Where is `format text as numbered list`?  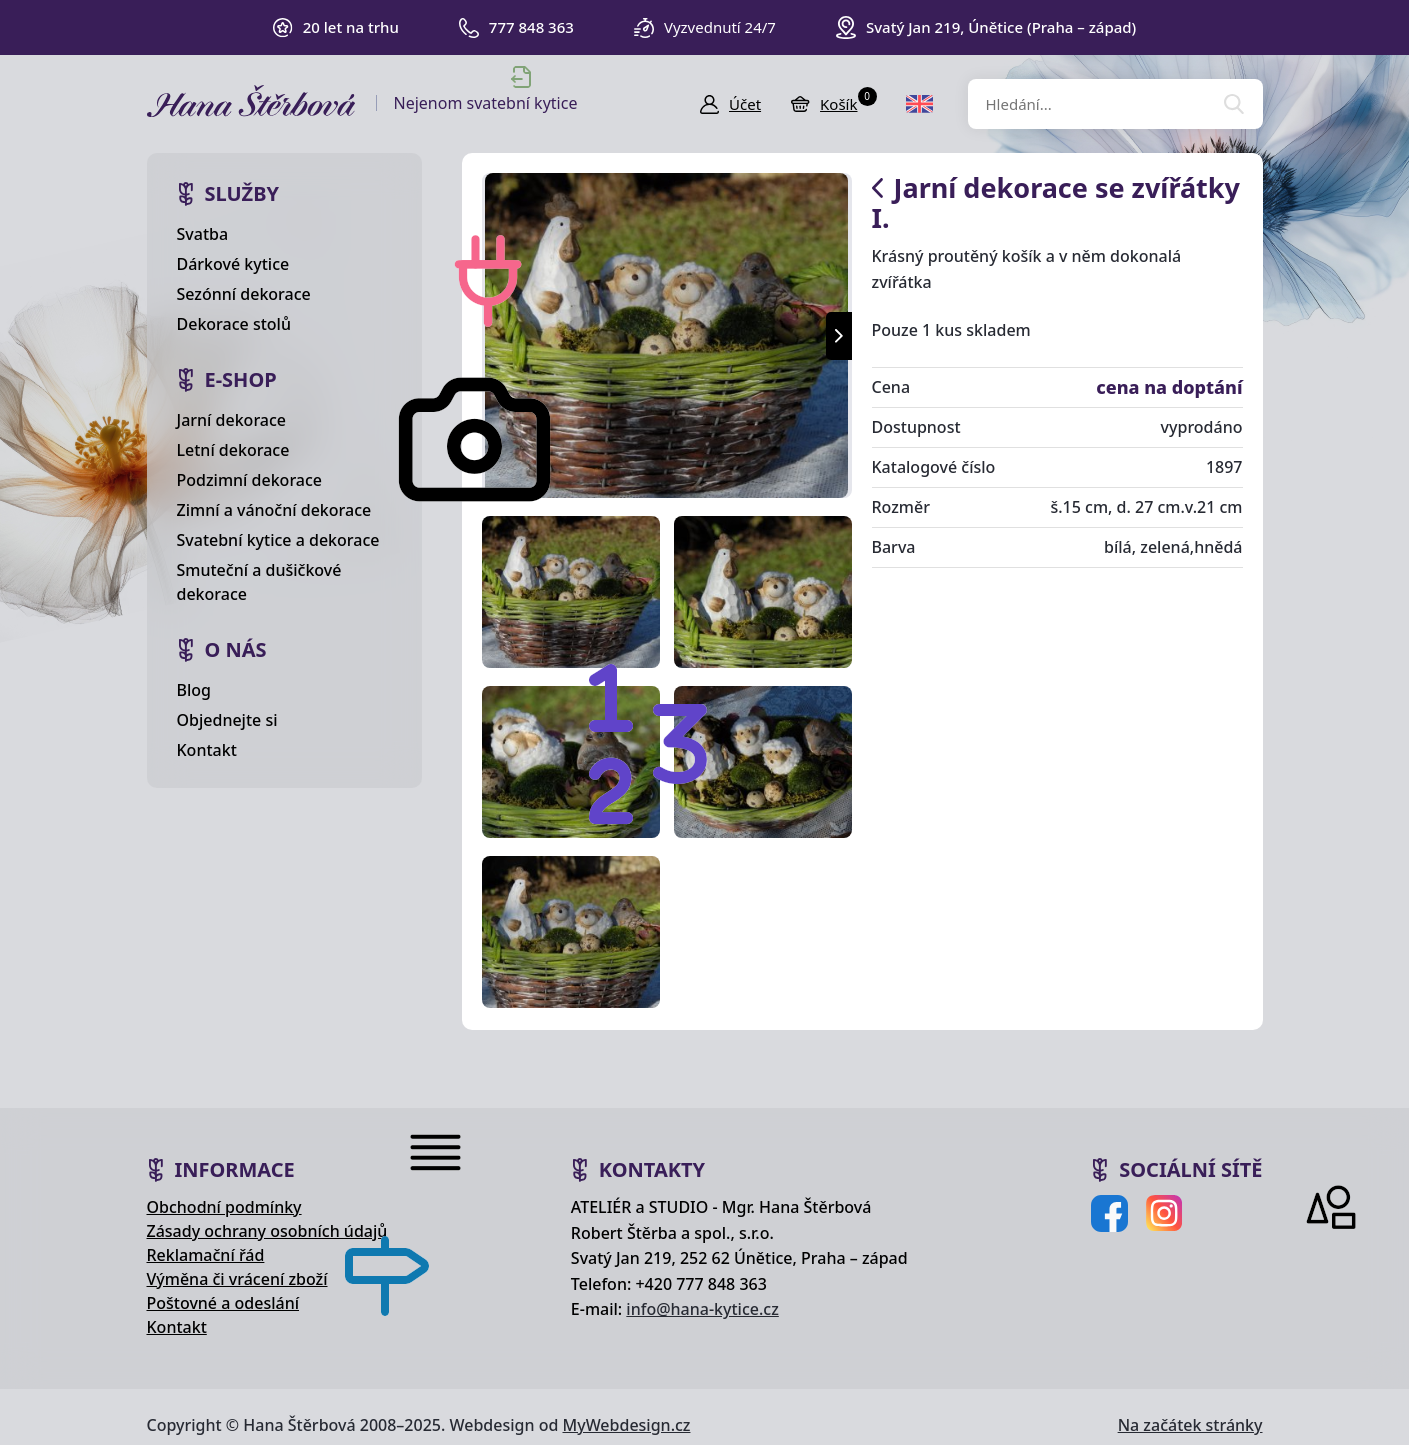
format text as numbered list is located at coordinates (645, 744).